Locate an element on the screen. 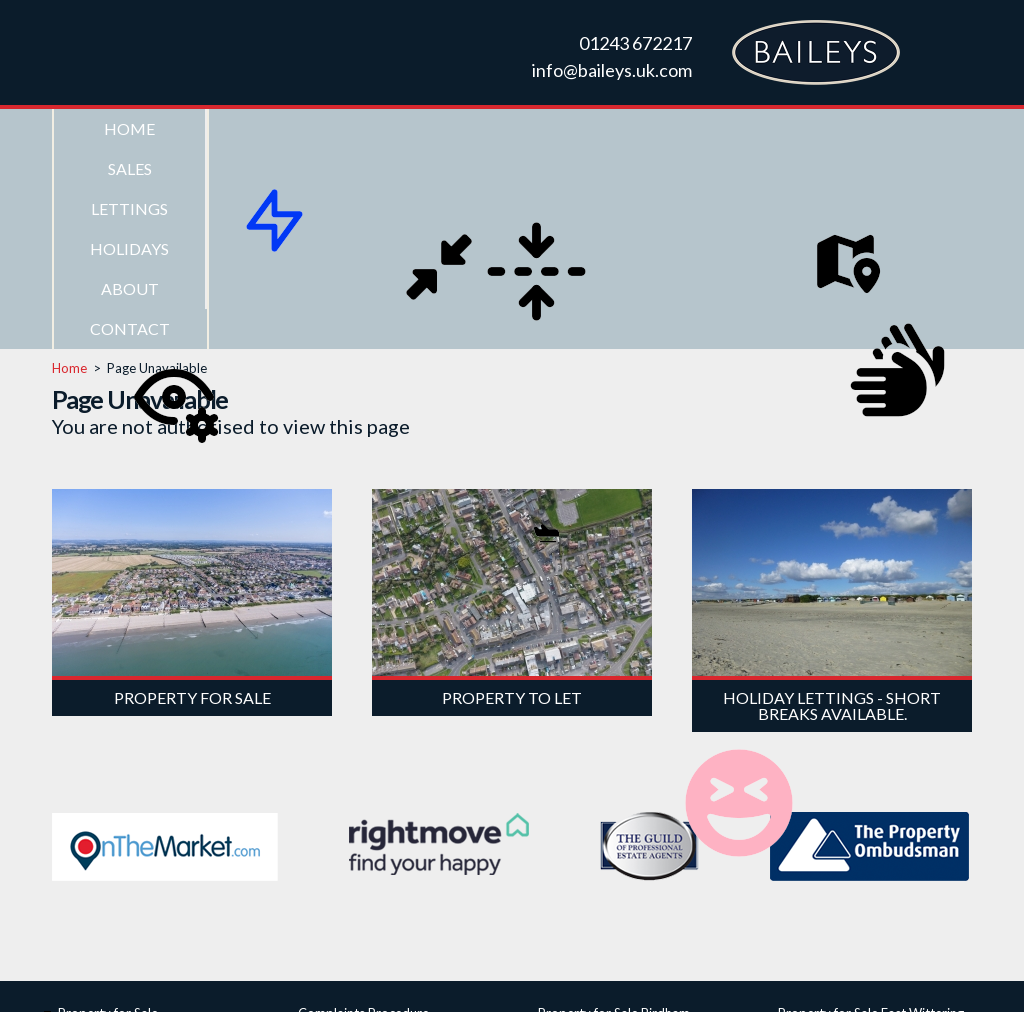 Image resolution: width=1024 pixels, height=1012 pixels. indicates flight mode is active is located at coordinates (546, 532).